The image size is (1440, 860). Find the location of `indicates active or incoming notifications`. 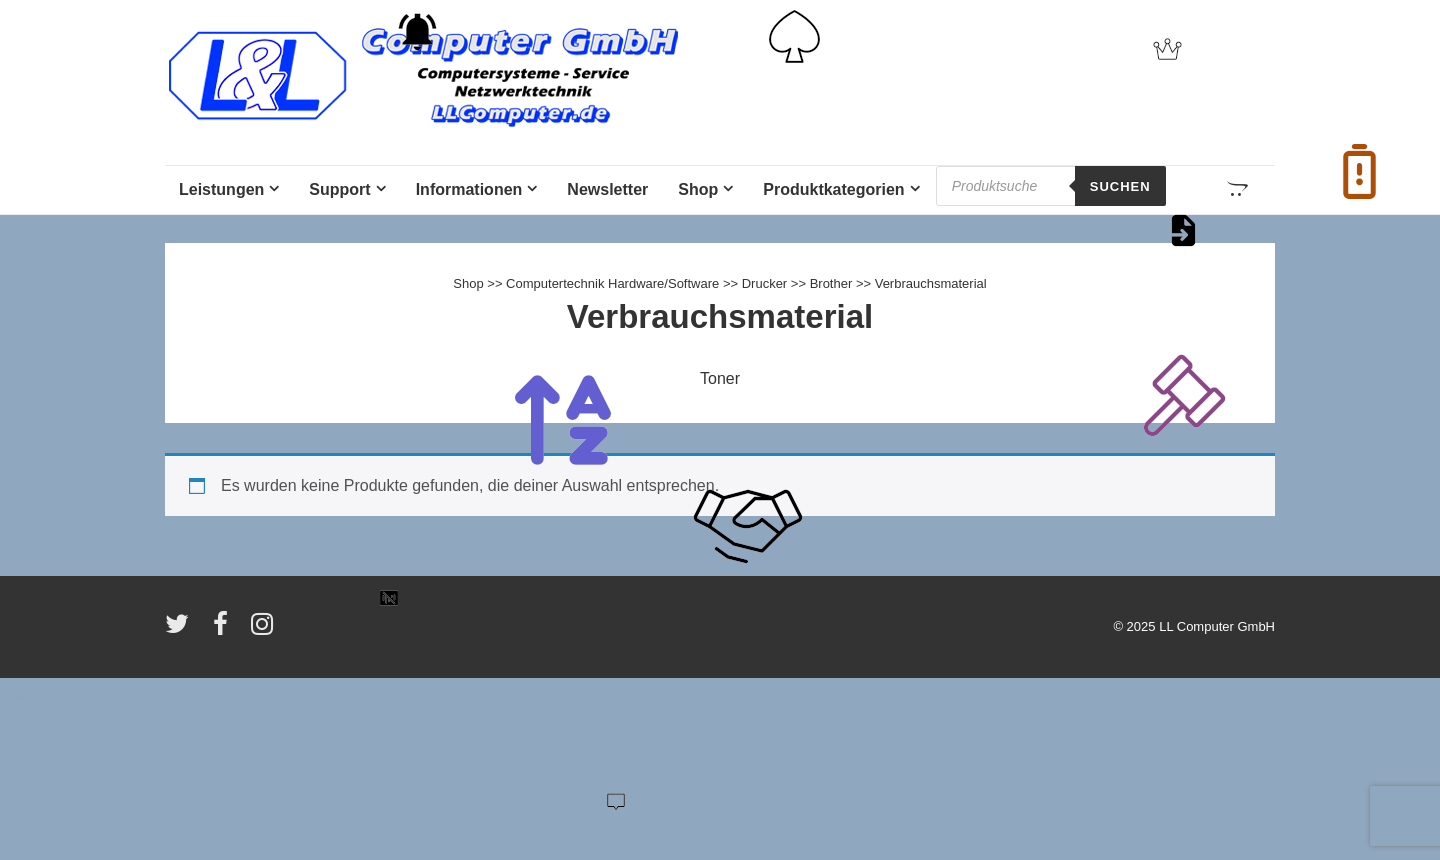

indicates active or incoming notifications is located at coordinates (417, 31).